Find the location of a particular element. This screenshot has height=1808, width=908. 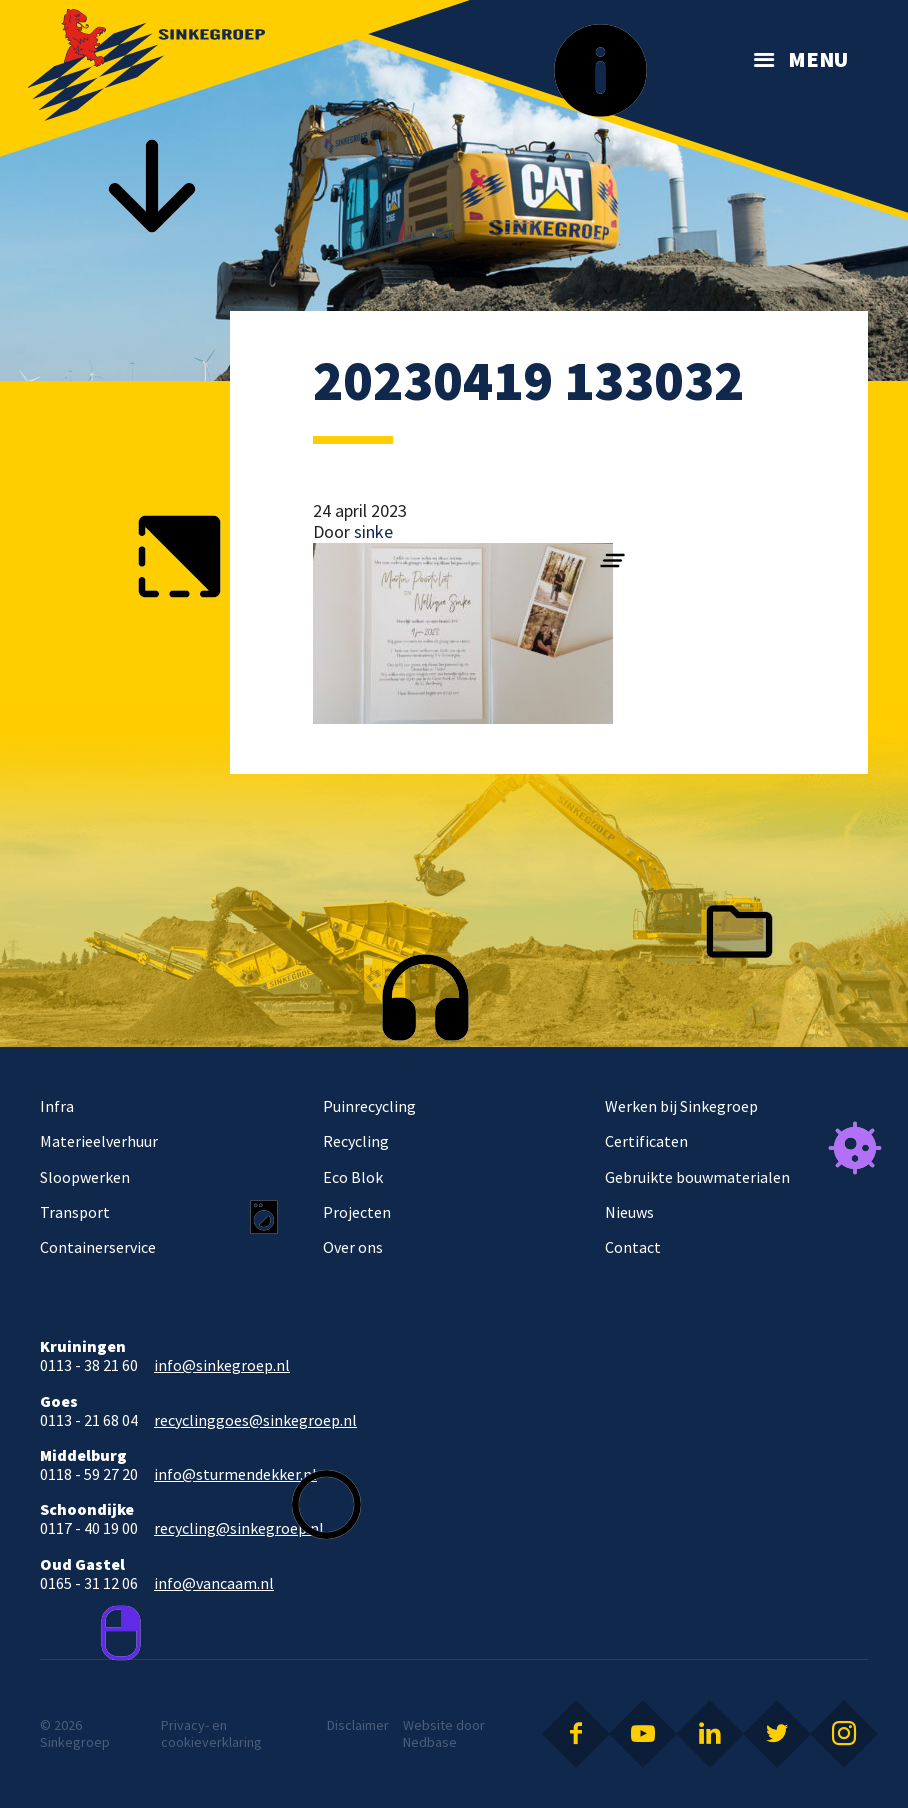

access files and documents is located at coordinates (739, 931).